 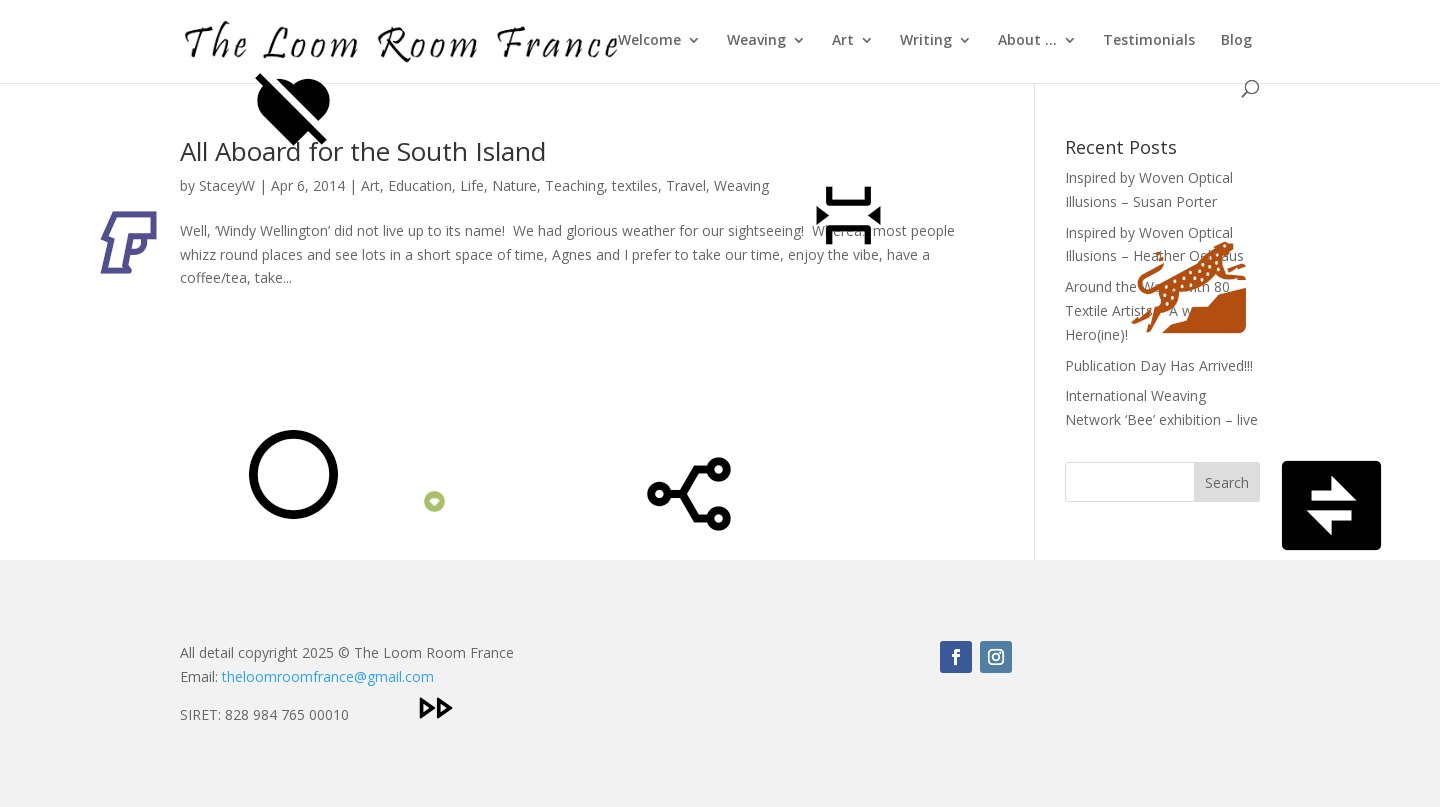 What do you see at coordinates (293, 474) in the screenshot?
I see `unselected checkbox or radio button option` at bounding box center [293, 474].